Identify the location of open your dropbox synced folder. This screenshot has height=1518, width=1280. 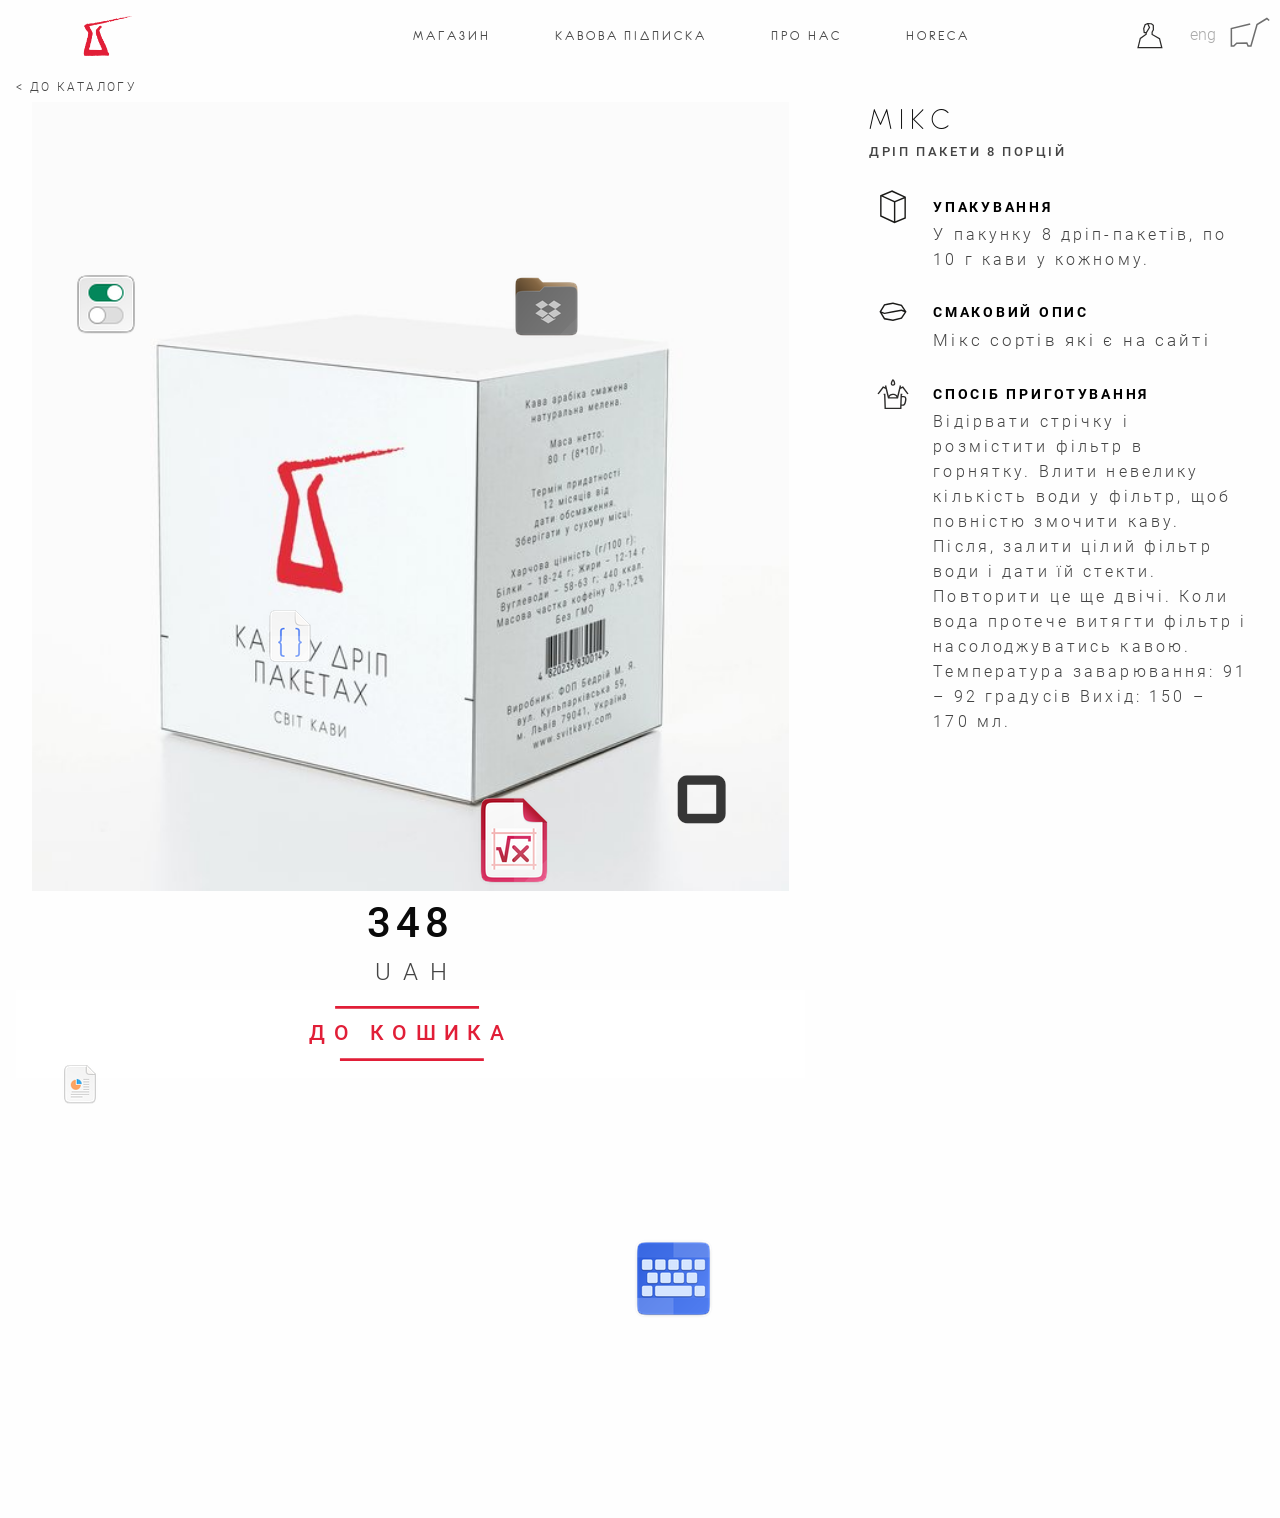
(546, 306).